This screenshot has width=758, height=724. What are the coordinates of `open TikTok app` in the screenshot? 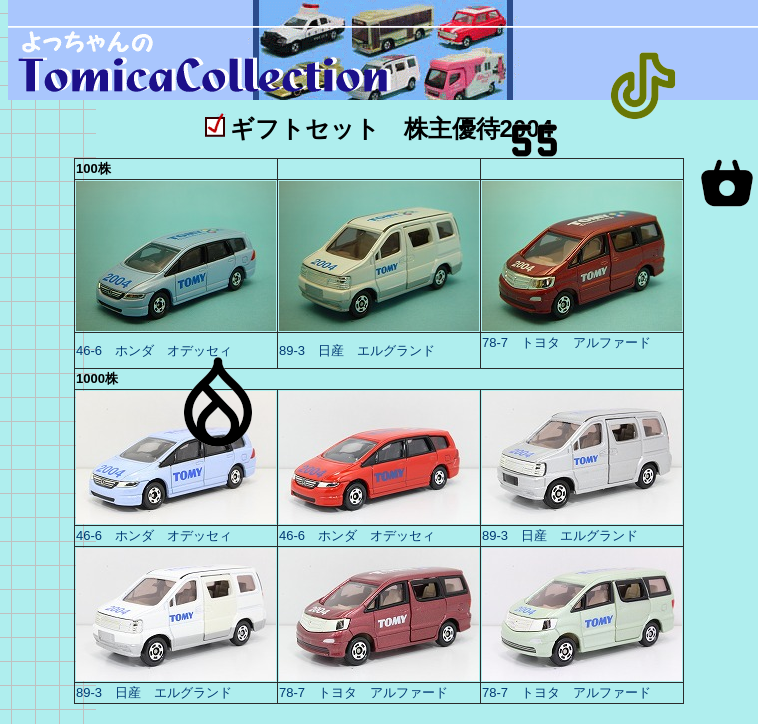 It's located at (643, 87).